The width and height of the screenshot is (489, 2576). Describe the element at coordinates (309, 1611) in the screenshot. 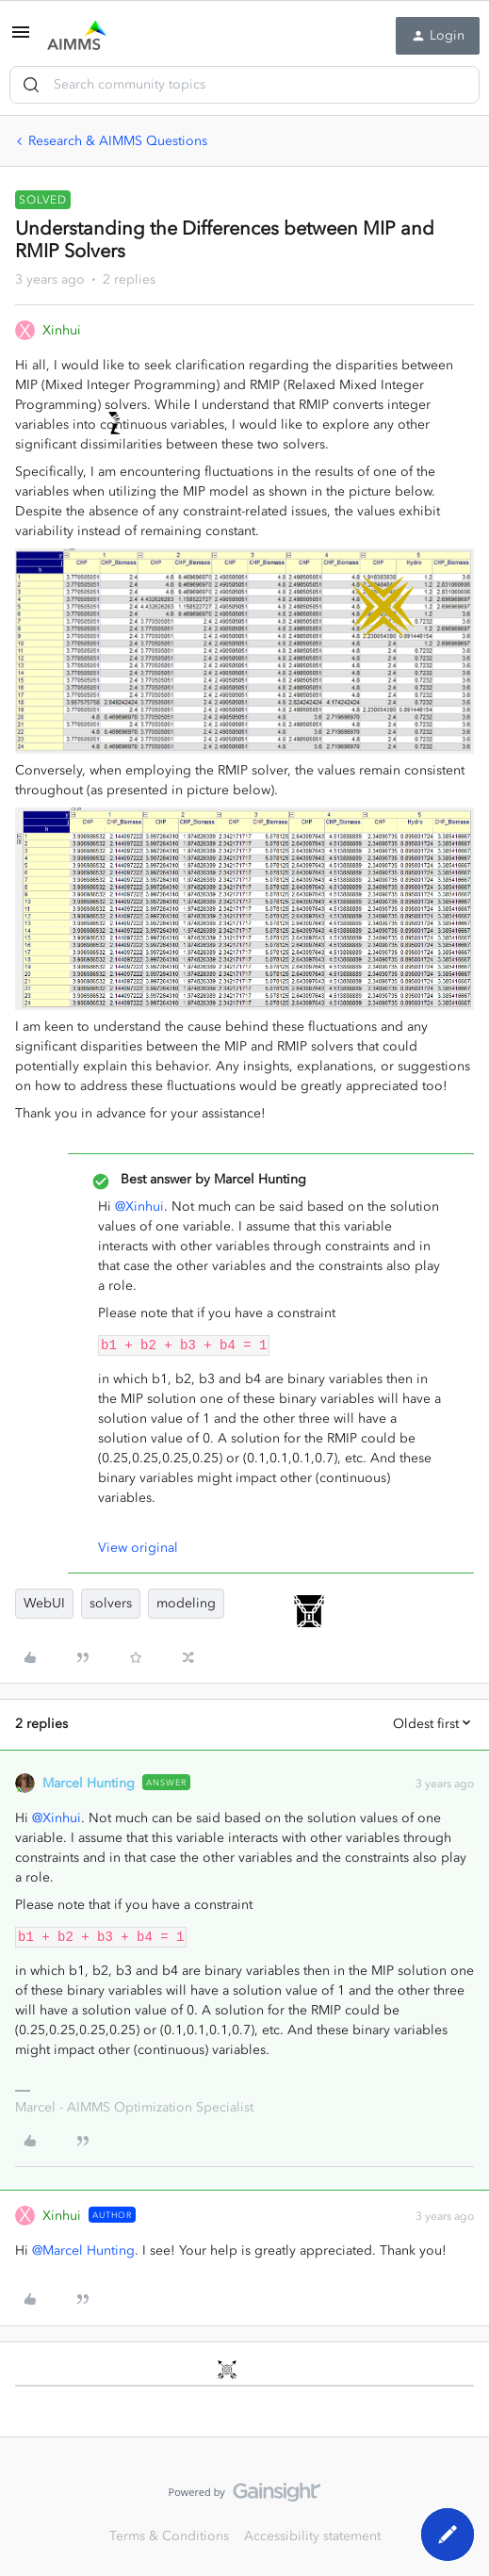

I see `access secure storage or vault` at that location.